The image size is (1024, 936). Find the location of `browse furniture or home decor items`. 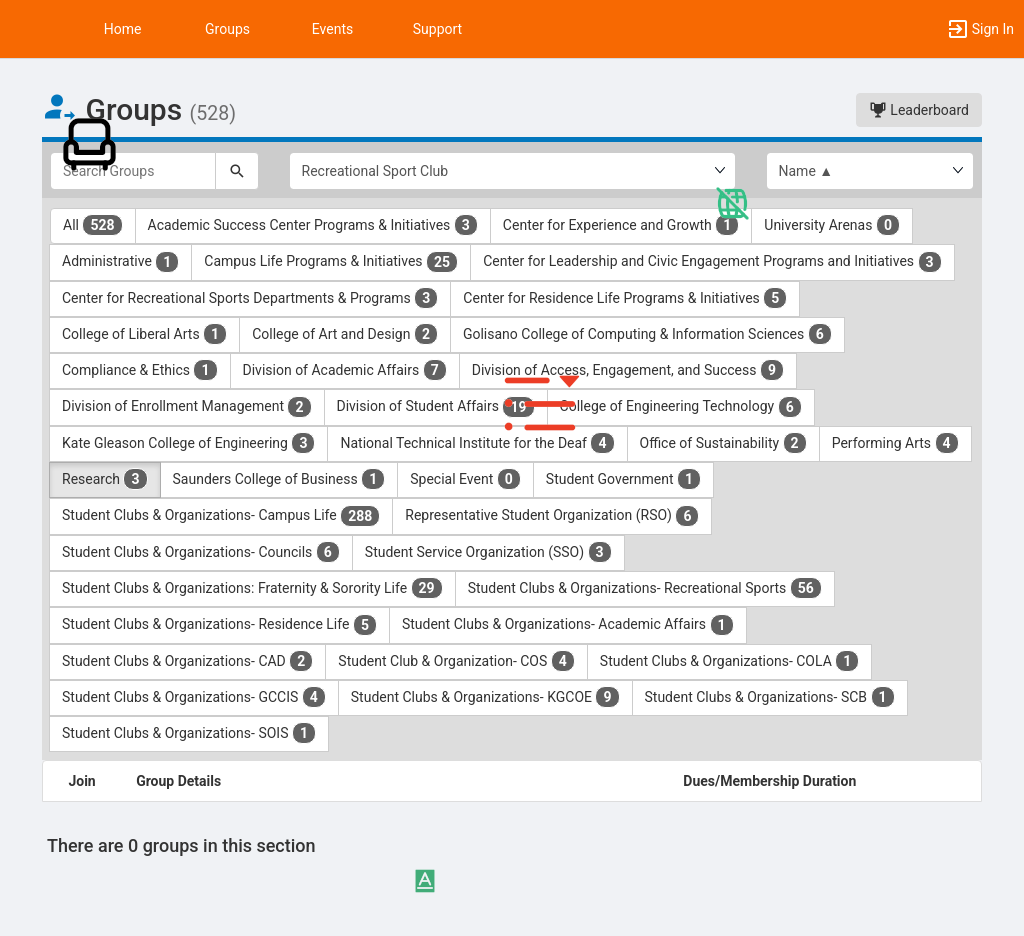

browse furniture or home decor items is located at coordinates (89, 144).